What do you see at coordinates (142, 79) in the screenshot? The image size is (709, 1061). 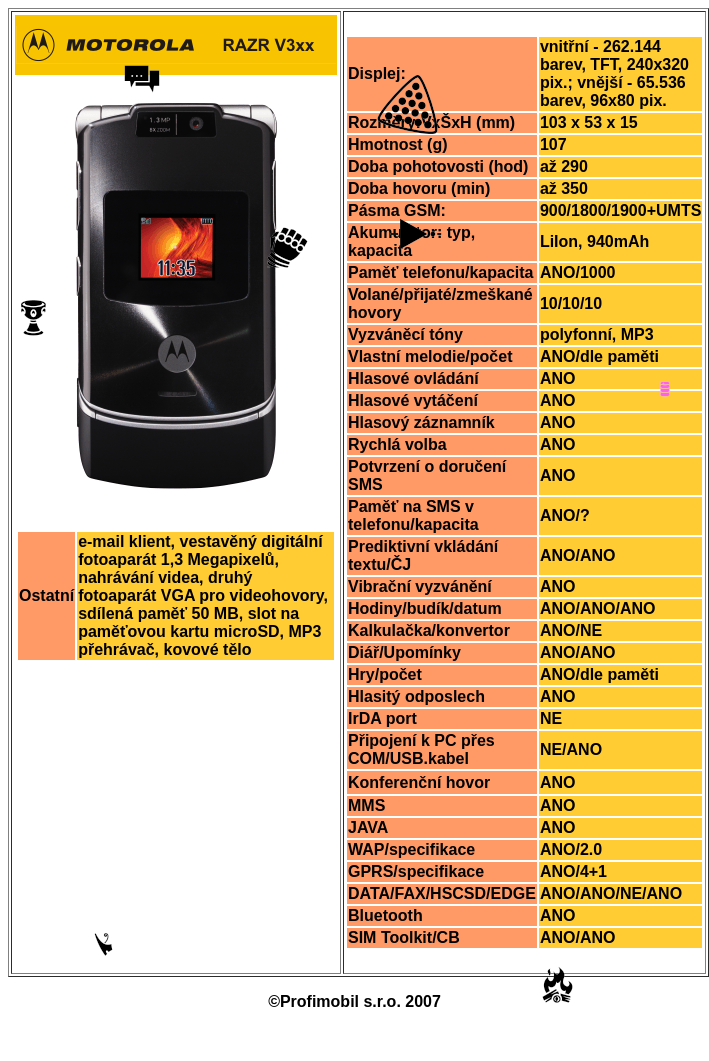 I see `open chat or messaging feature` at bounding box center [142, 79].